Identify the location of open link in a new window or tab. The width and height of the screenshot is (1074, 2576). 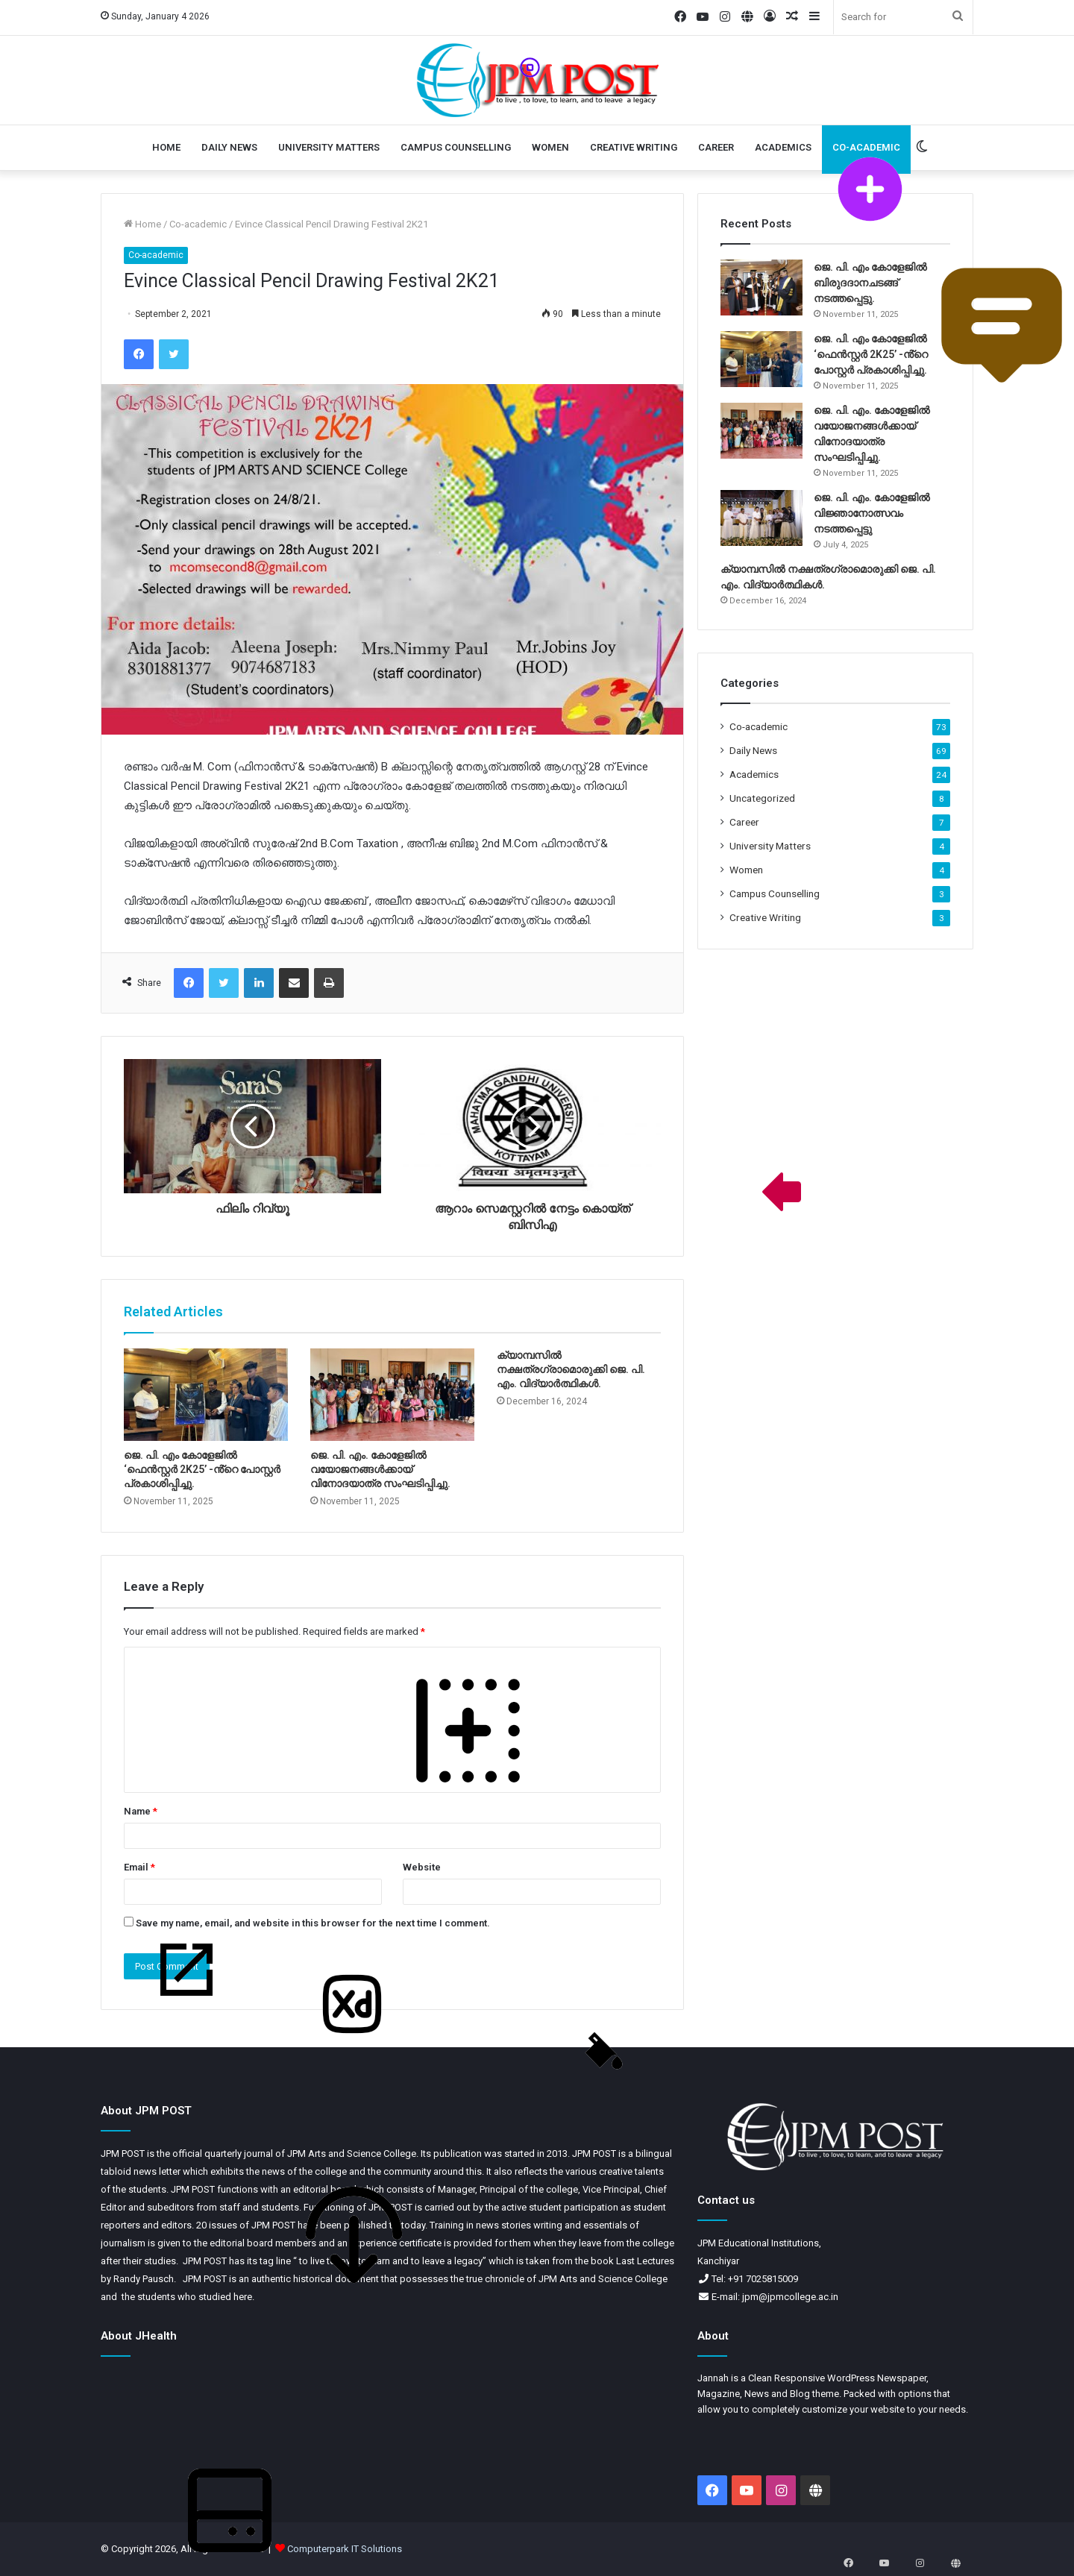
(186, 1970).